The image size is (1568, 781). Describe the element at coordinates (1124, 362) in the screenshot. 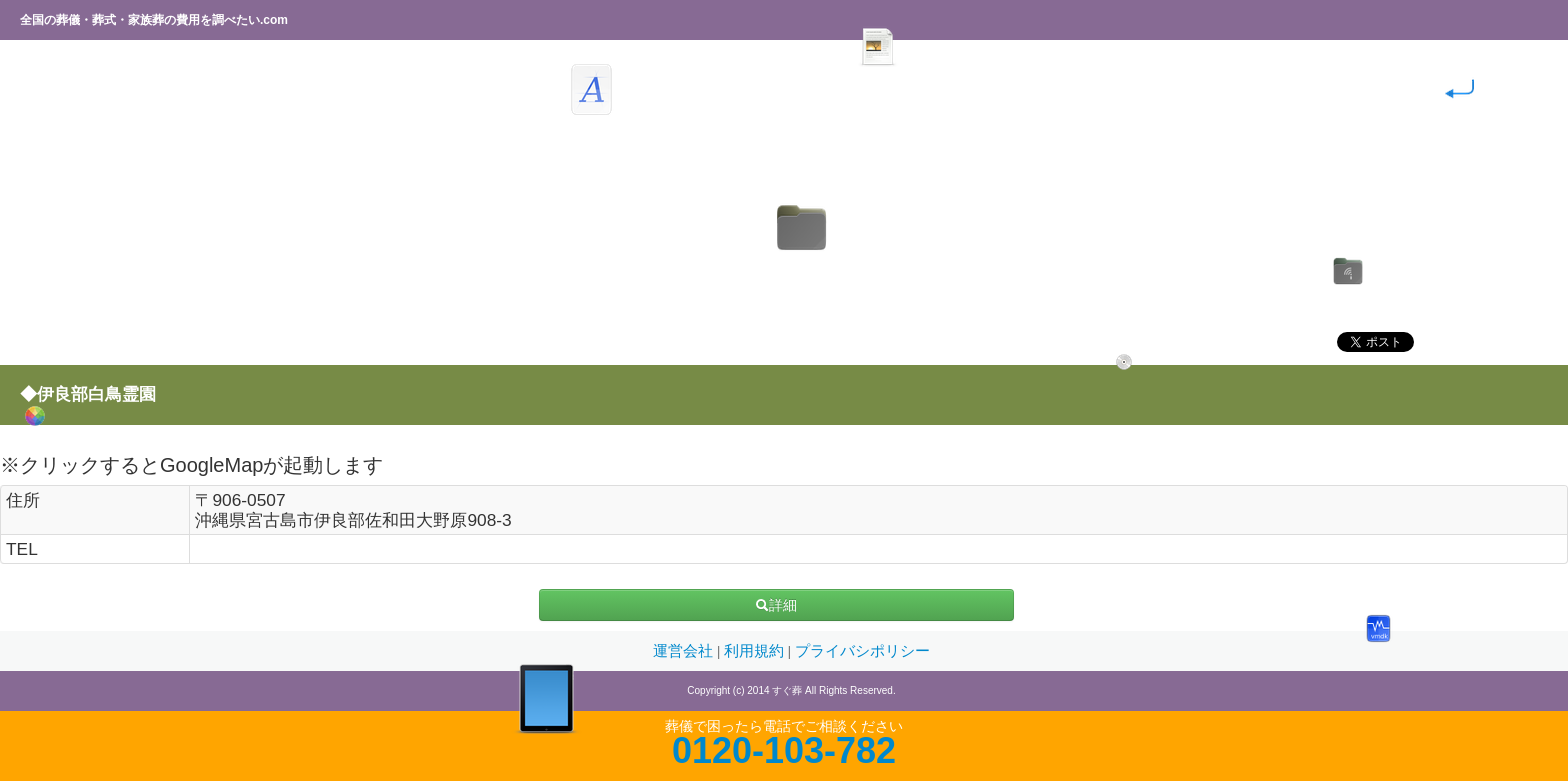

I see `access cd/dvd drive` at that location.